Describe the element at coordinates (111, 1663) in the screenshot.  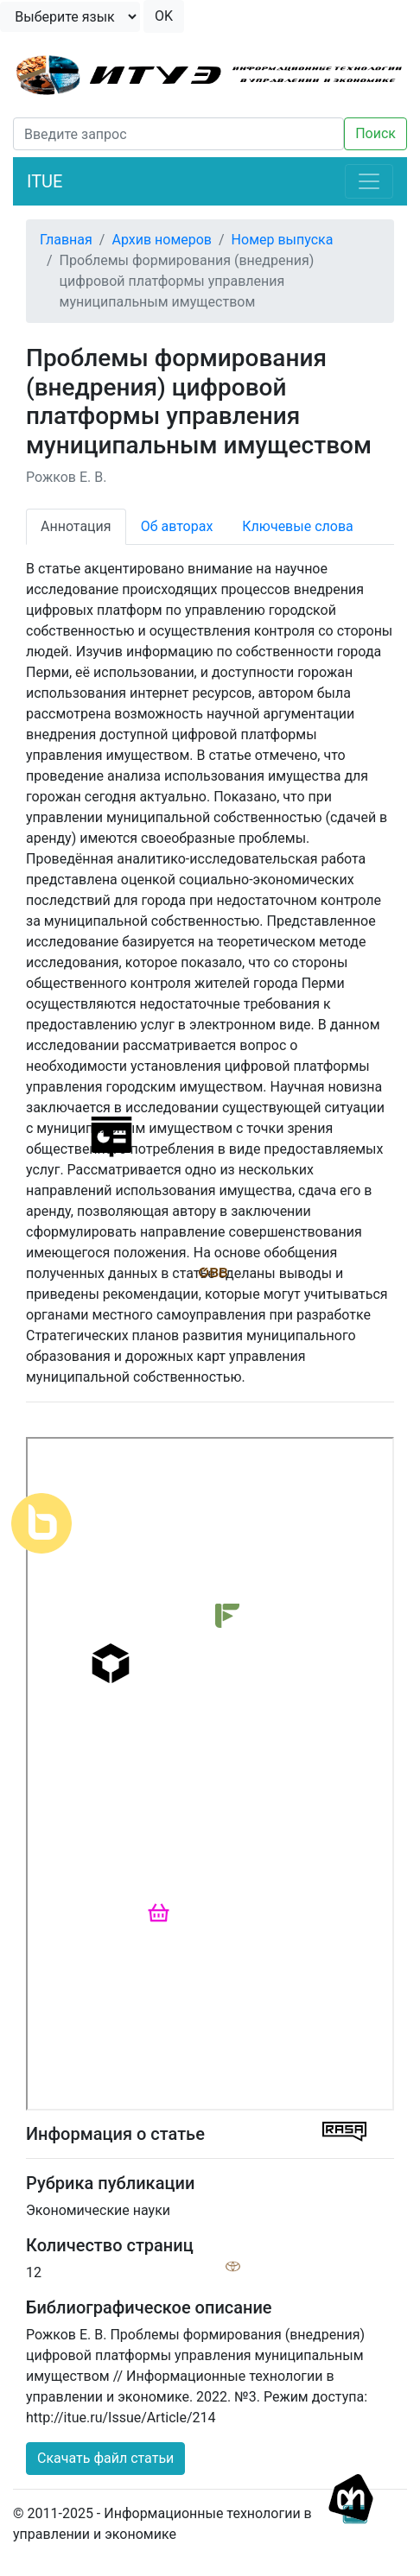
I see `visit builtbybit marketplace` at that location.